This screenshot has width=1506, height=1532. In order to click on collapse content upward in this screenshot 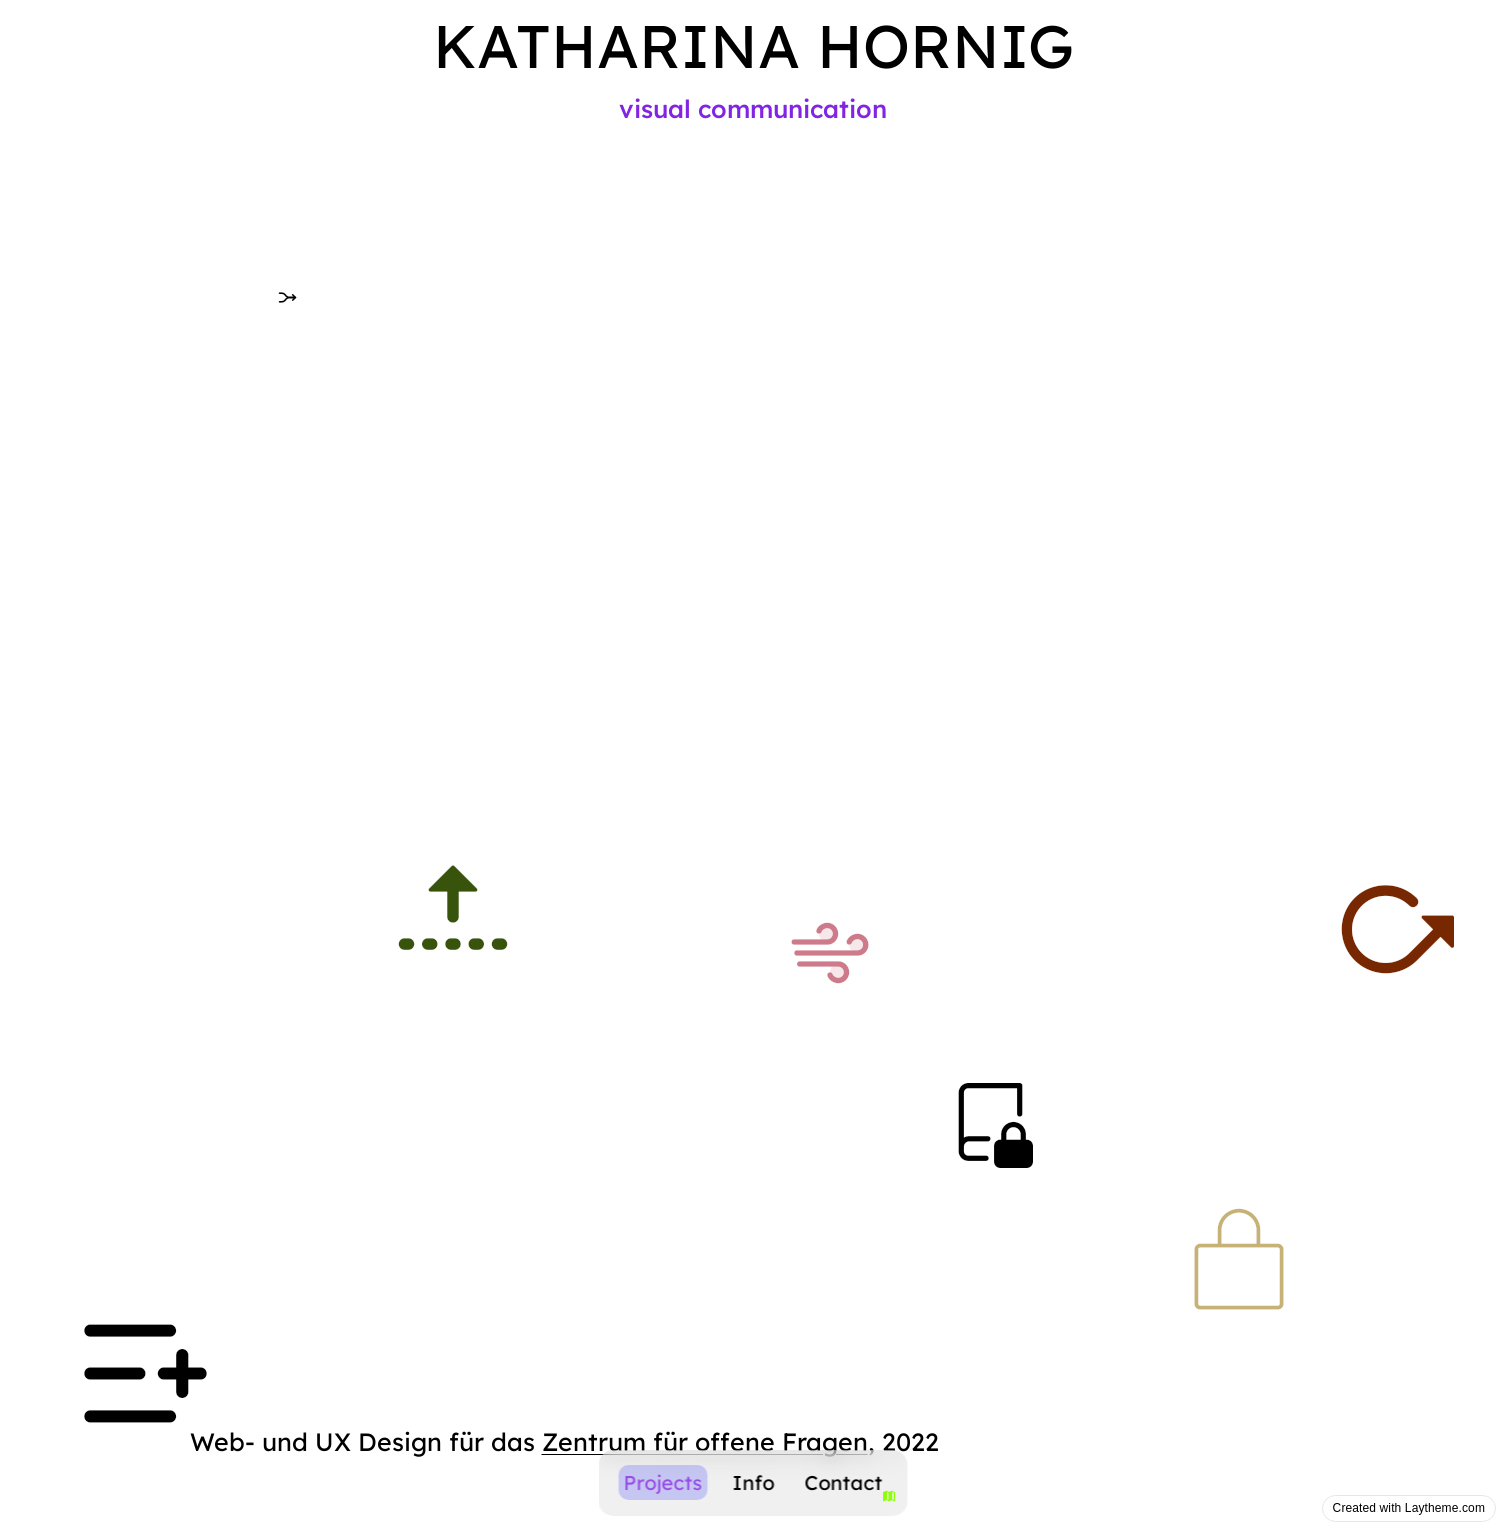, I will do `click(453, 915)`.